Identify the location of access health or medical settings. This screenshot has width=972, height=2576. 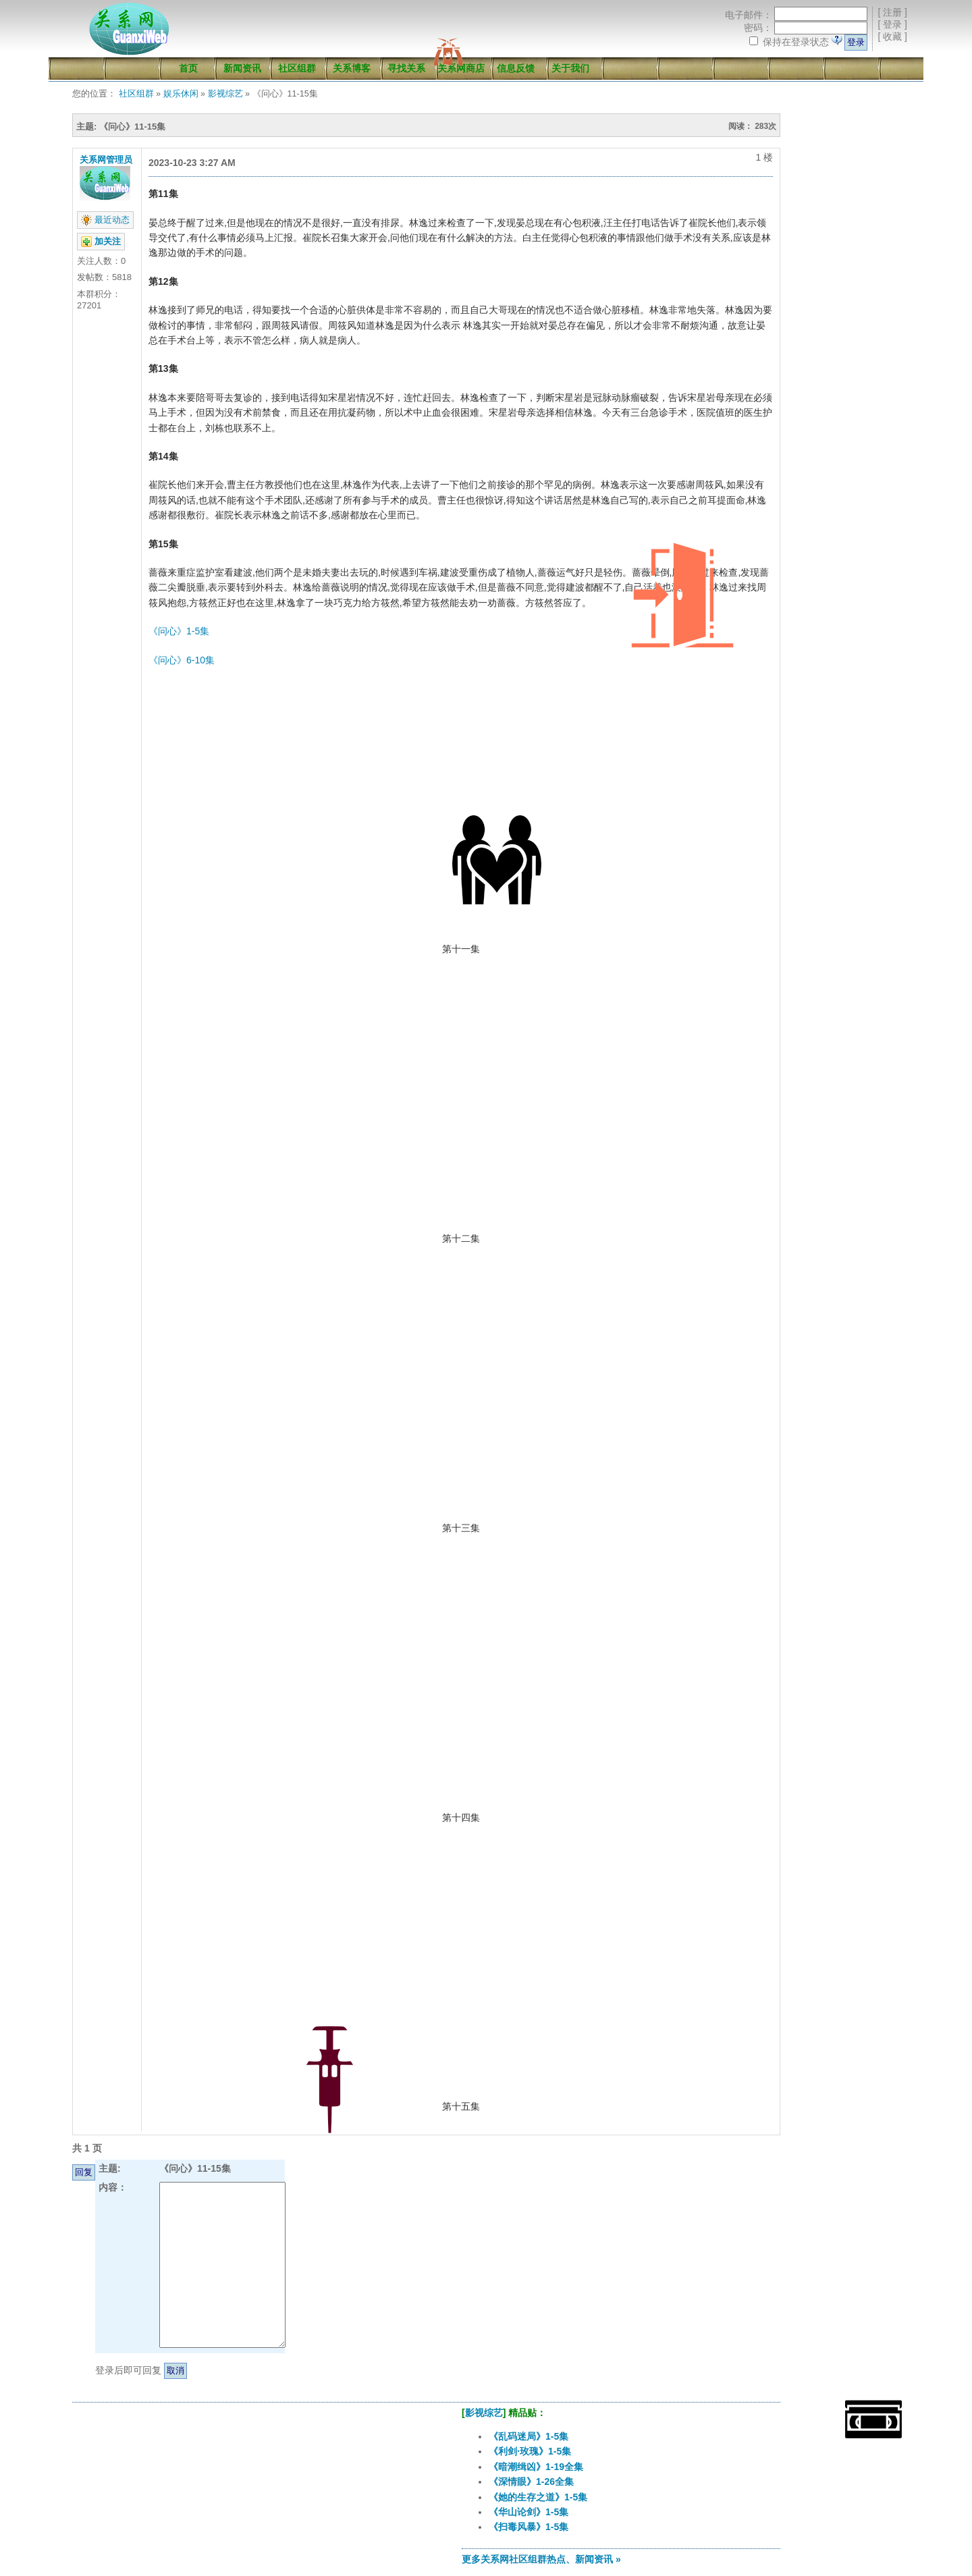
(329, 2079).